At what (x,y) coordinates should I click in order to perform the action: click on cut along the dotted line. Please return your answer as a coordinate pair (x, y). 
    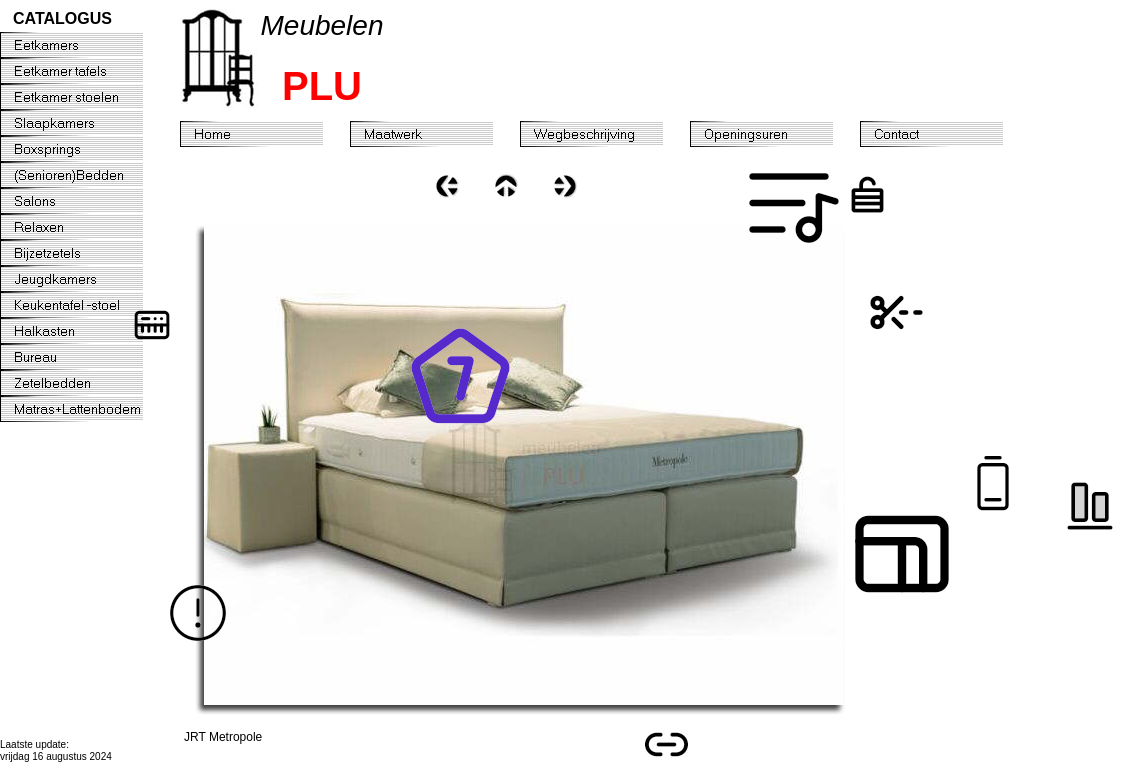
    Looking at the image, I should click on (896, 312).